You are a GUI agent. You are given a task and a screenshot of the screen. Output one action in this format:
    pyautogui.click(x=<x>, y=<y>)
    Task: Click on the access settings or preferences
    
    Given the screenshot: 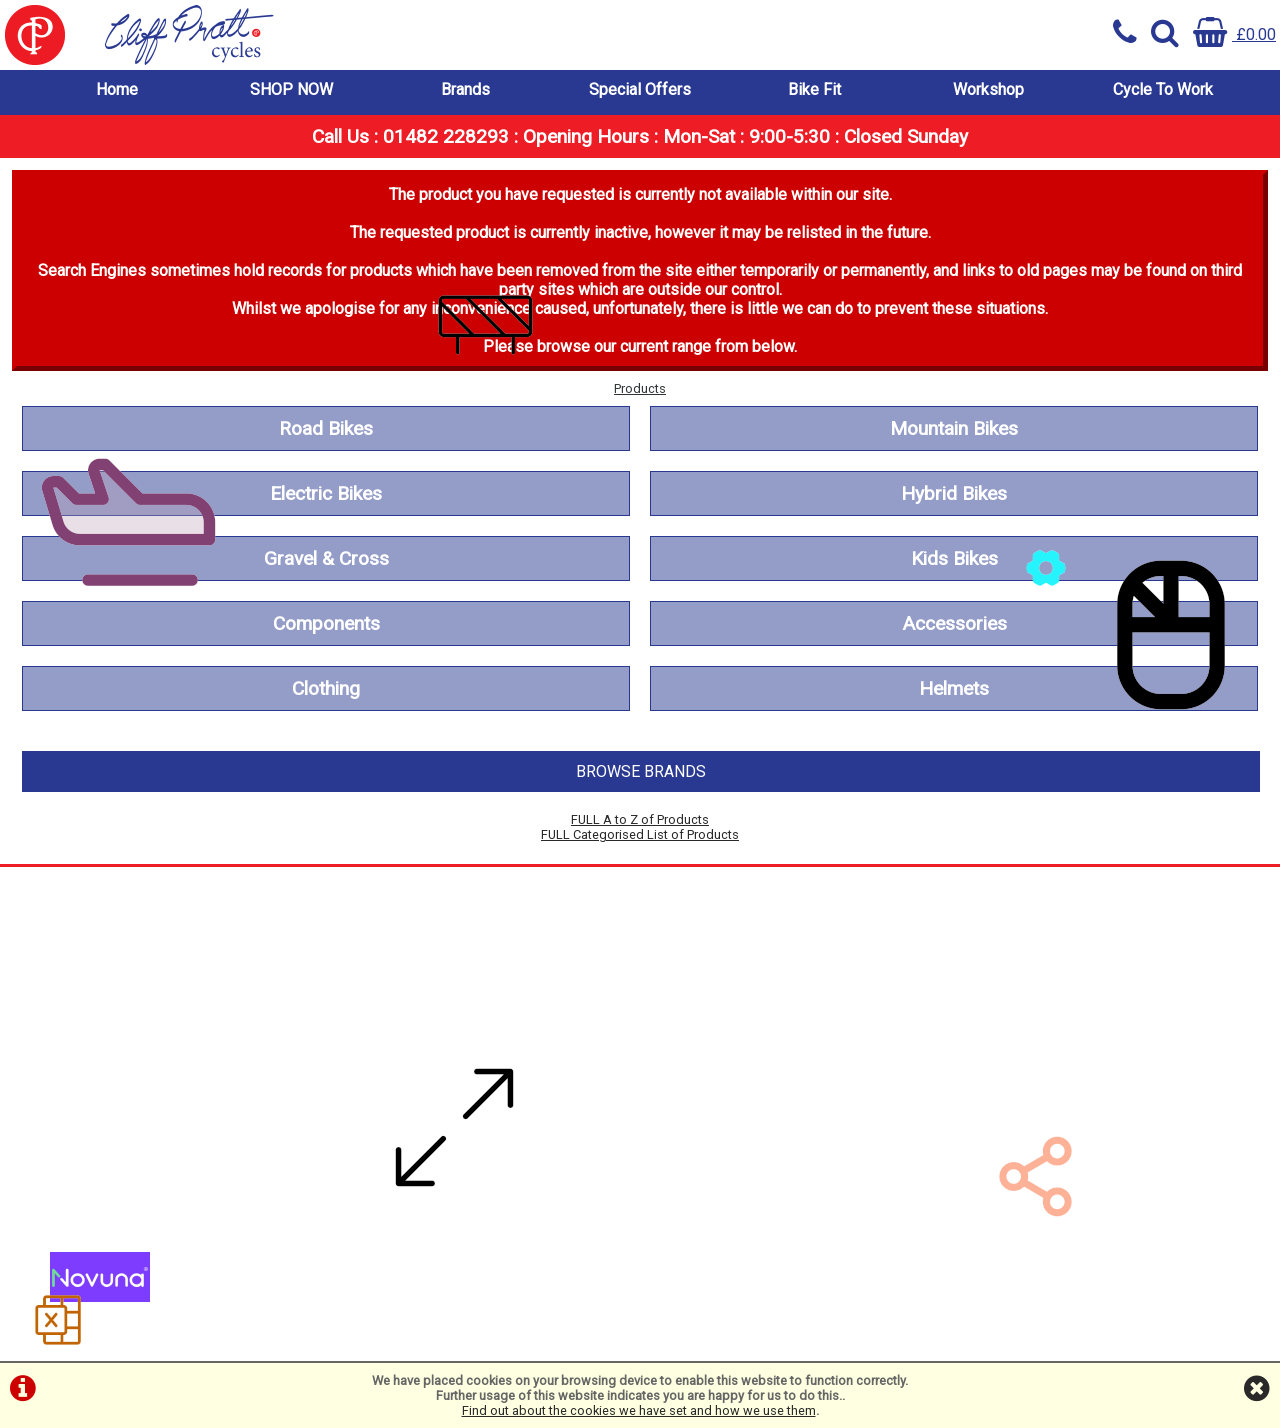 What is the action you would take?
    pyautogui.click(x=1046, y=568)
    